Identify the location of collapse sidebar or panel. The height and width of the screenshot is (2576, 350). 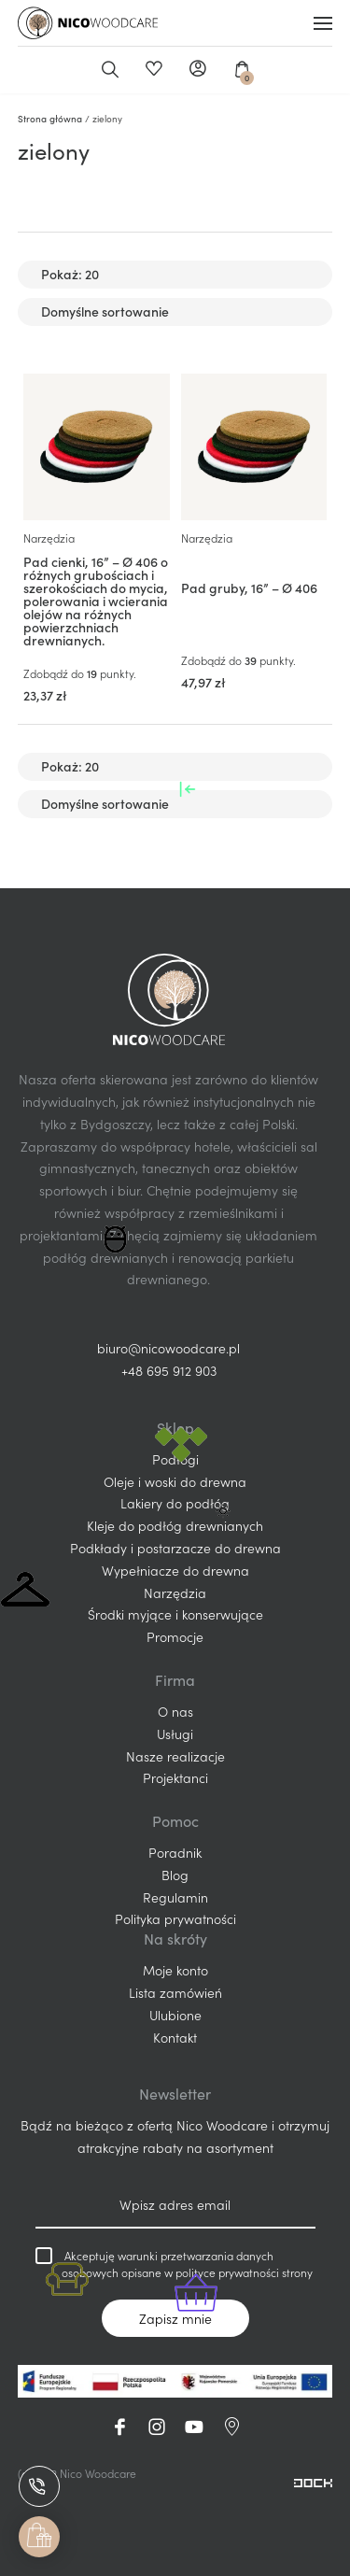
(188, 789).